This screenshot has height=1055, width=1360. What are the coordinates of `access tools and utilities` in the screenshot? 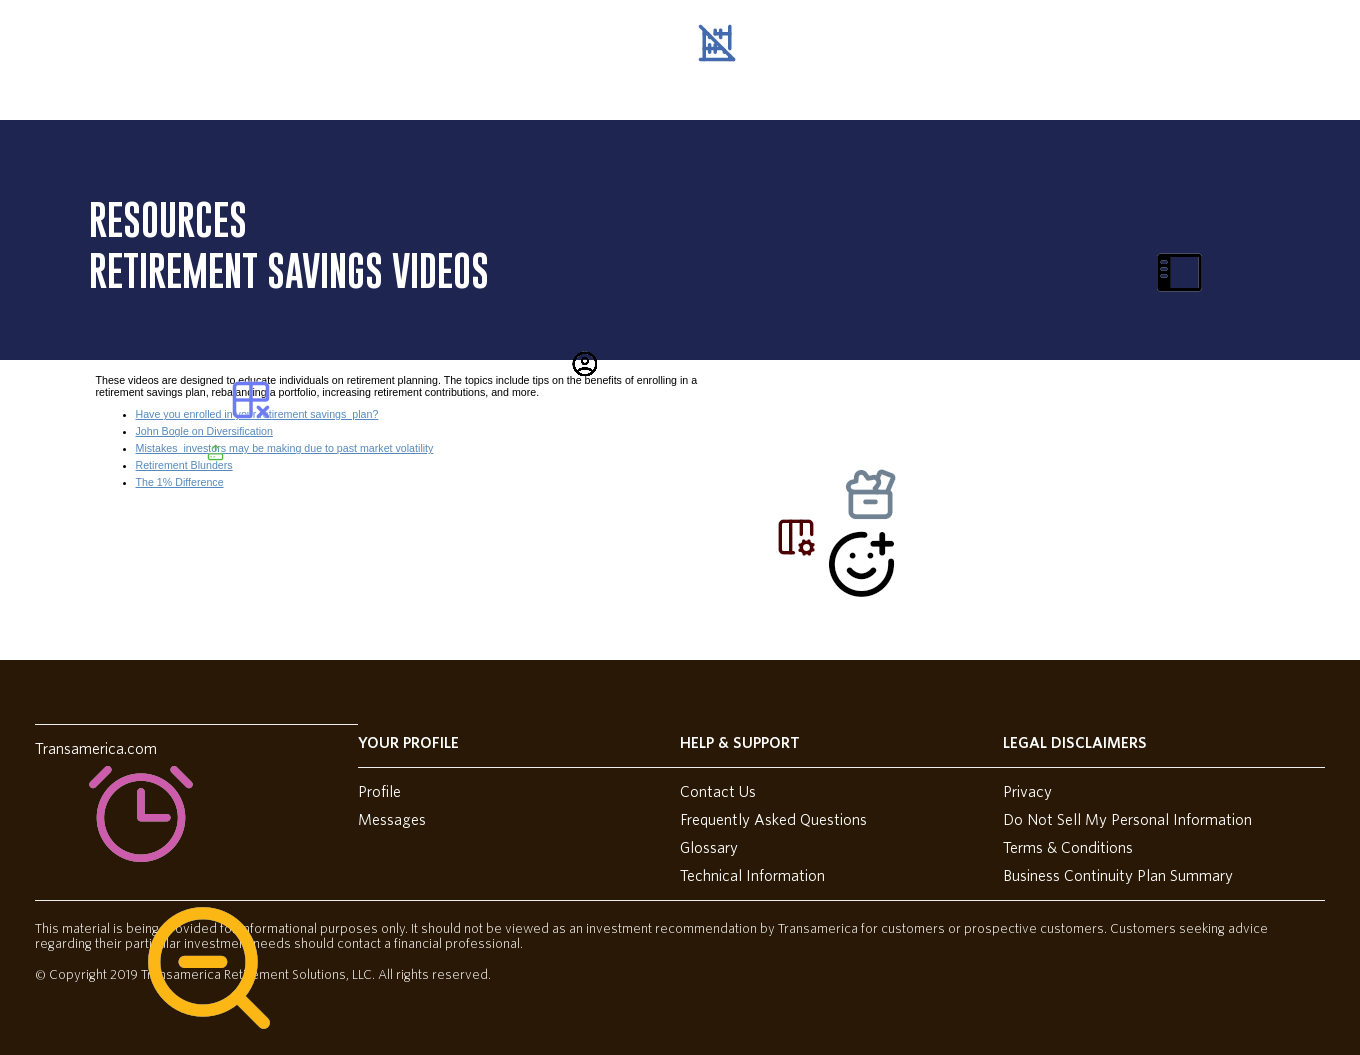 It's located at (870, 494).